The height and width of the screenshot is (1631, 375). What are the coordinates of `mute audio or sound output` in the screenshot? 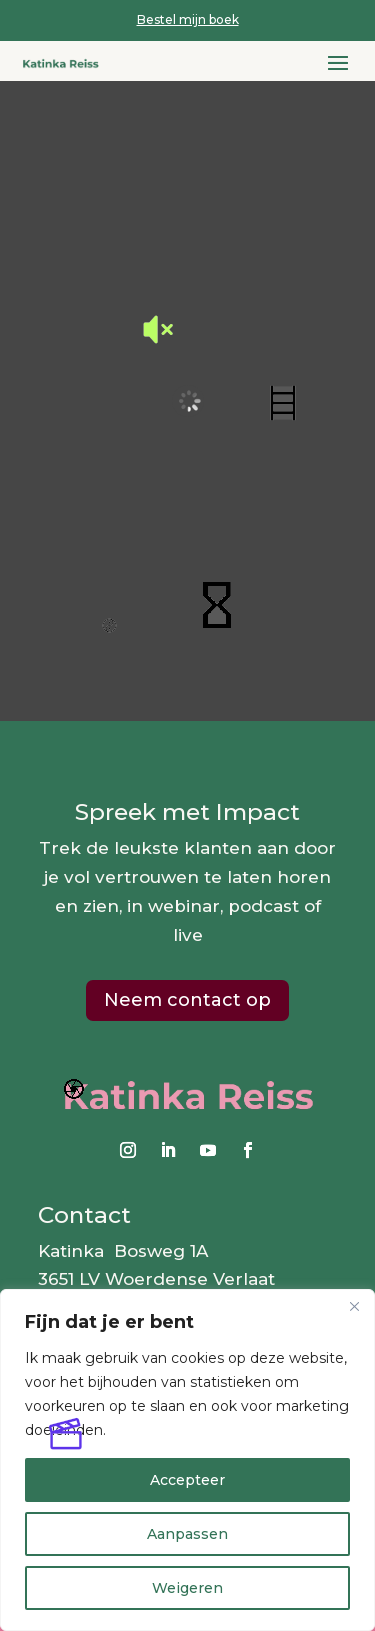 It's located at (157, 329).